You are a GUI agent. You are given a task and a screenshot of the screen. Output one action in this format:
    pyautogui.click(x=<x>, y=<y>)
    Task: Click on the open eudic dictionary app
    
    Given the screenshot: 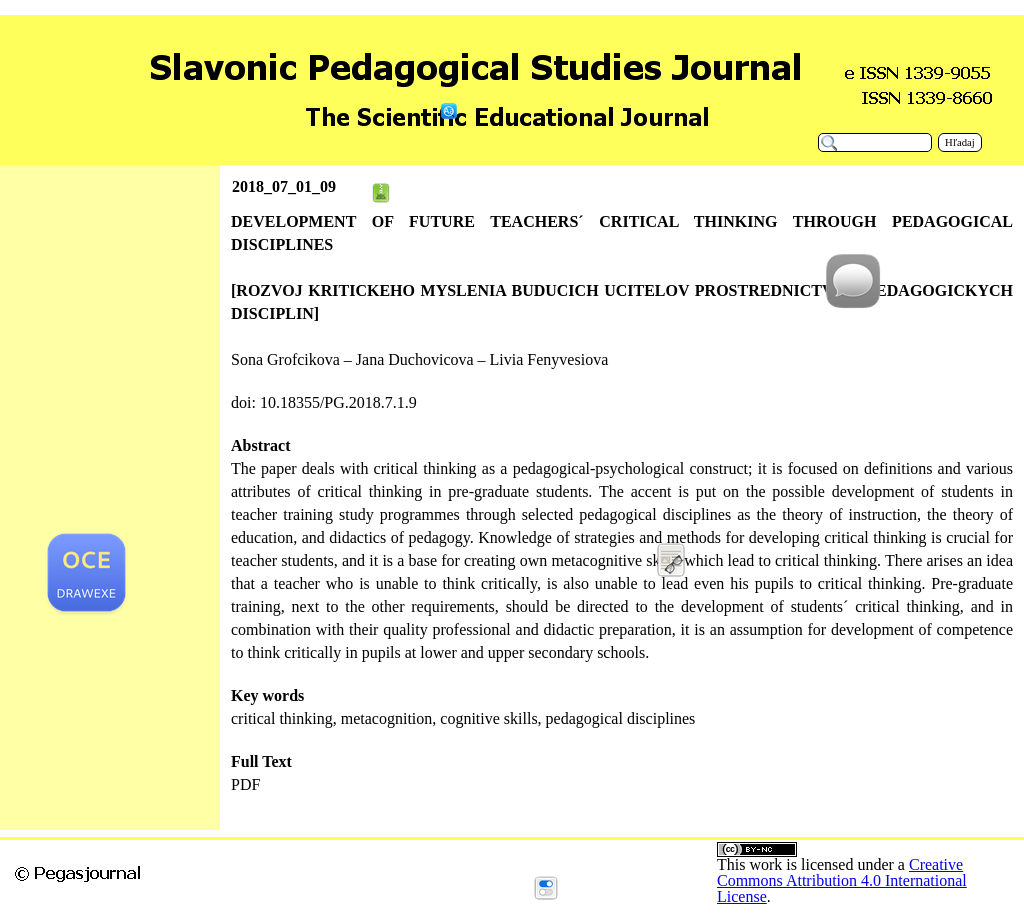 What is the action you would take?
    pyautogui.click(x=449, y=111)
    